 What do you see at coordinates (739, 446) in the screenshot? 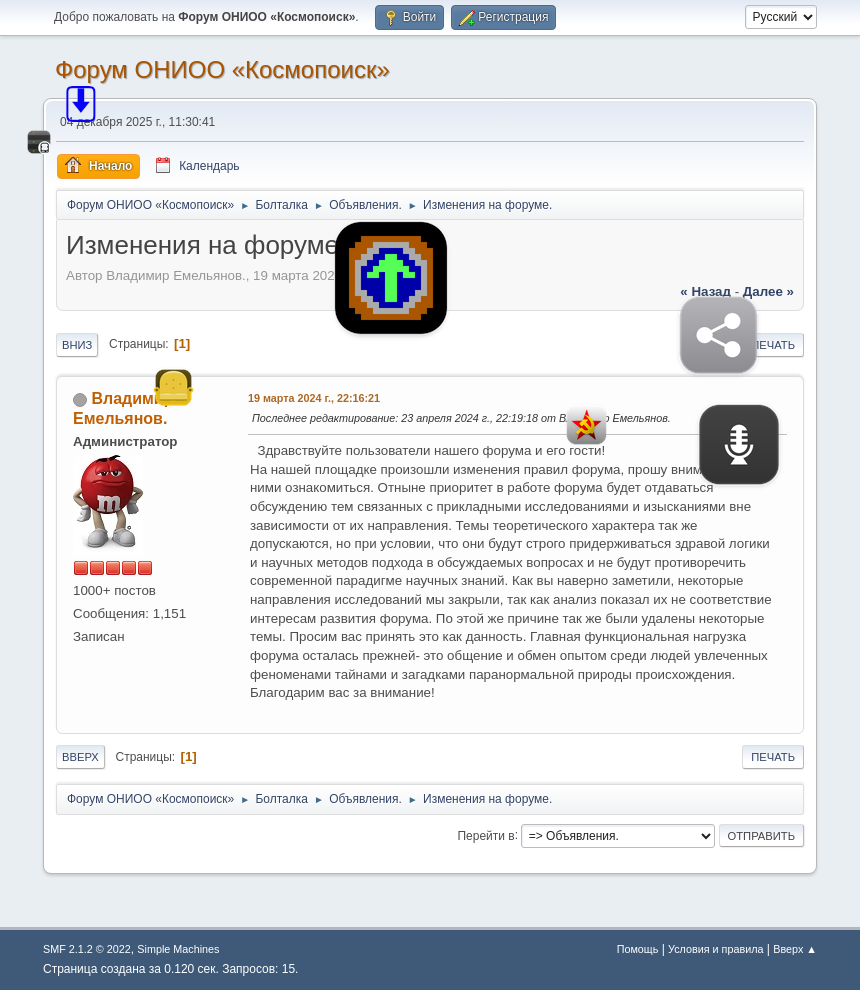
I see `open podcast or audio recording app` at bounding box center [739, 446].